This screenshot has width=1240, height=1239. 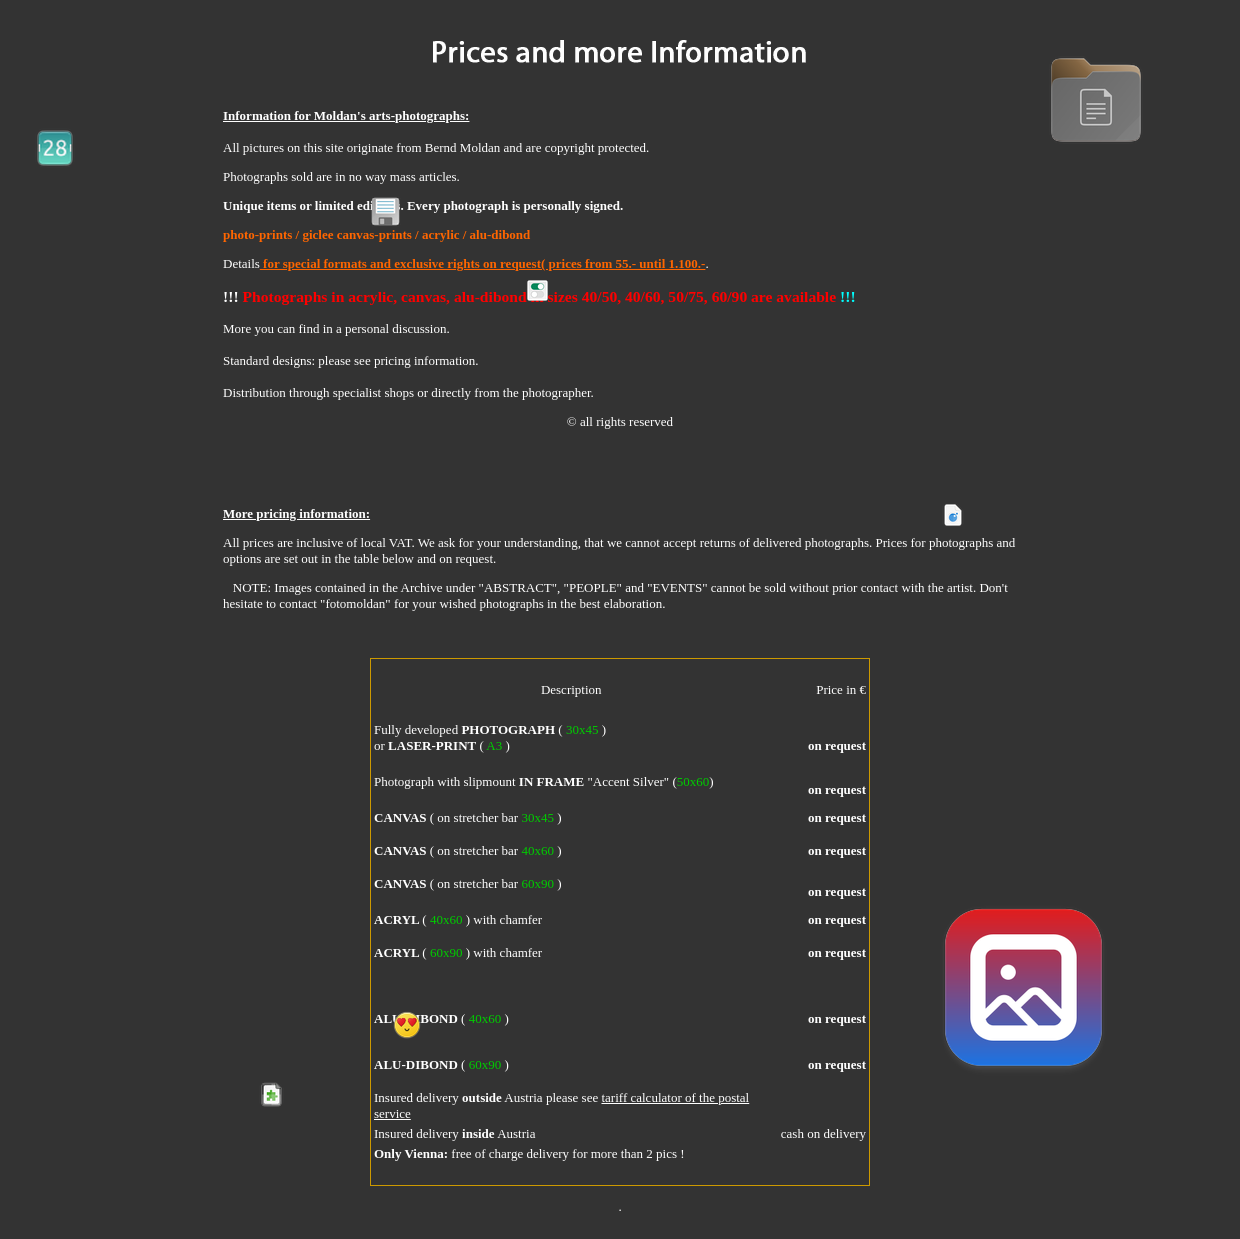 I want to click on an openoffice extension or add-on file, so click(x=271, y=1094).